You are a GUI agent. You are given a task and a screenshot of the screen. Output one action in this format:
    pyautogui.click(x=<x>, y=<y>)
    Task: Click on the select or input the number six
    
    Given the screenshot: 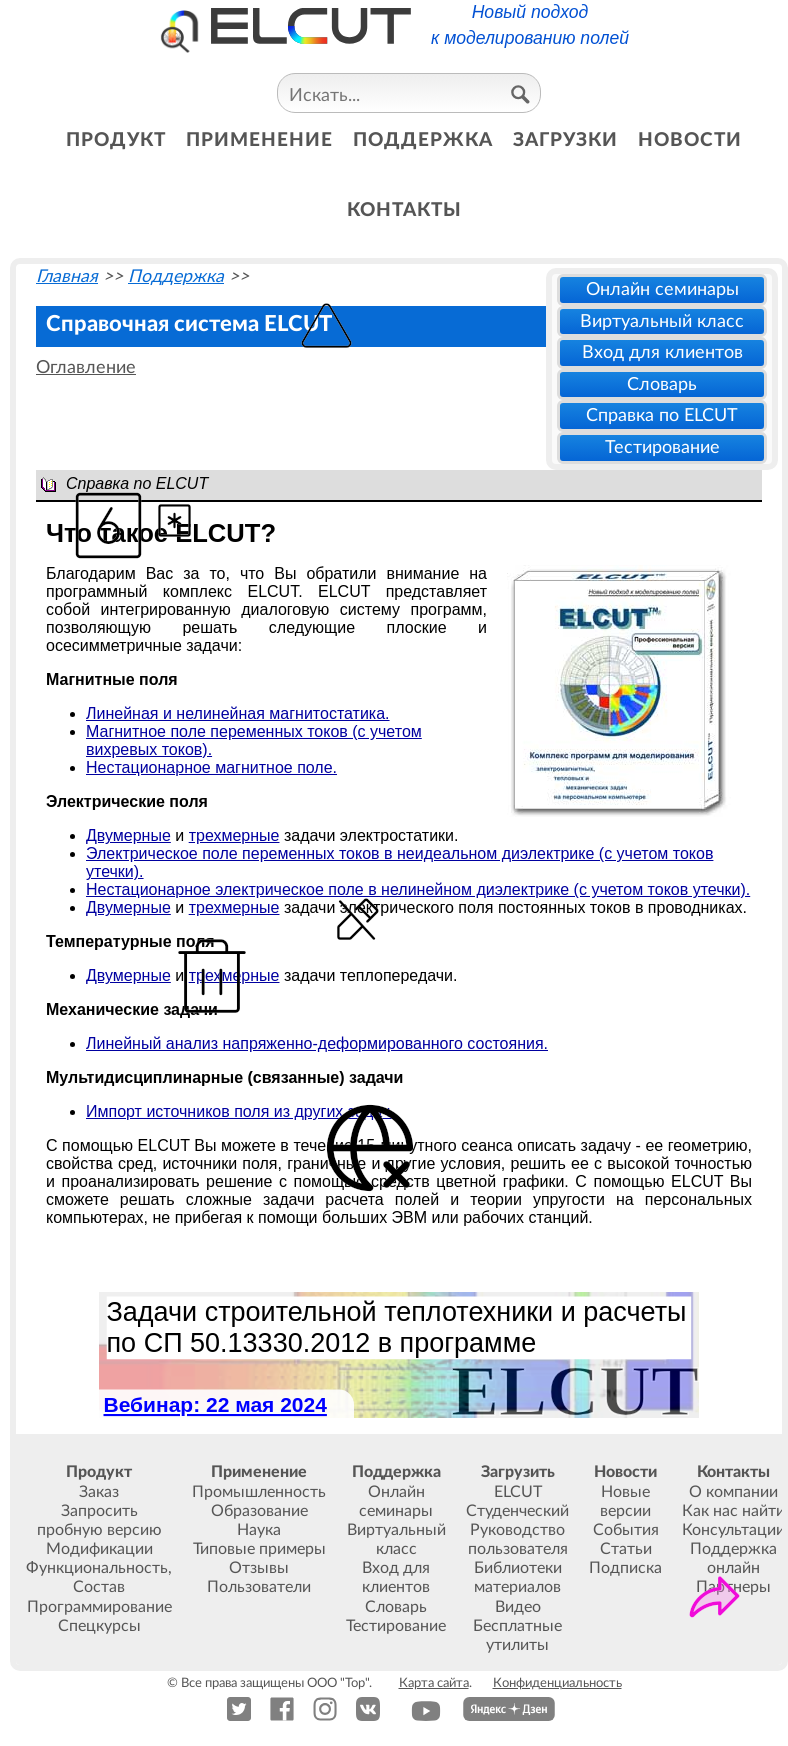 What is the action you would take?
    pyautogui.click(x=108, y=525)
    